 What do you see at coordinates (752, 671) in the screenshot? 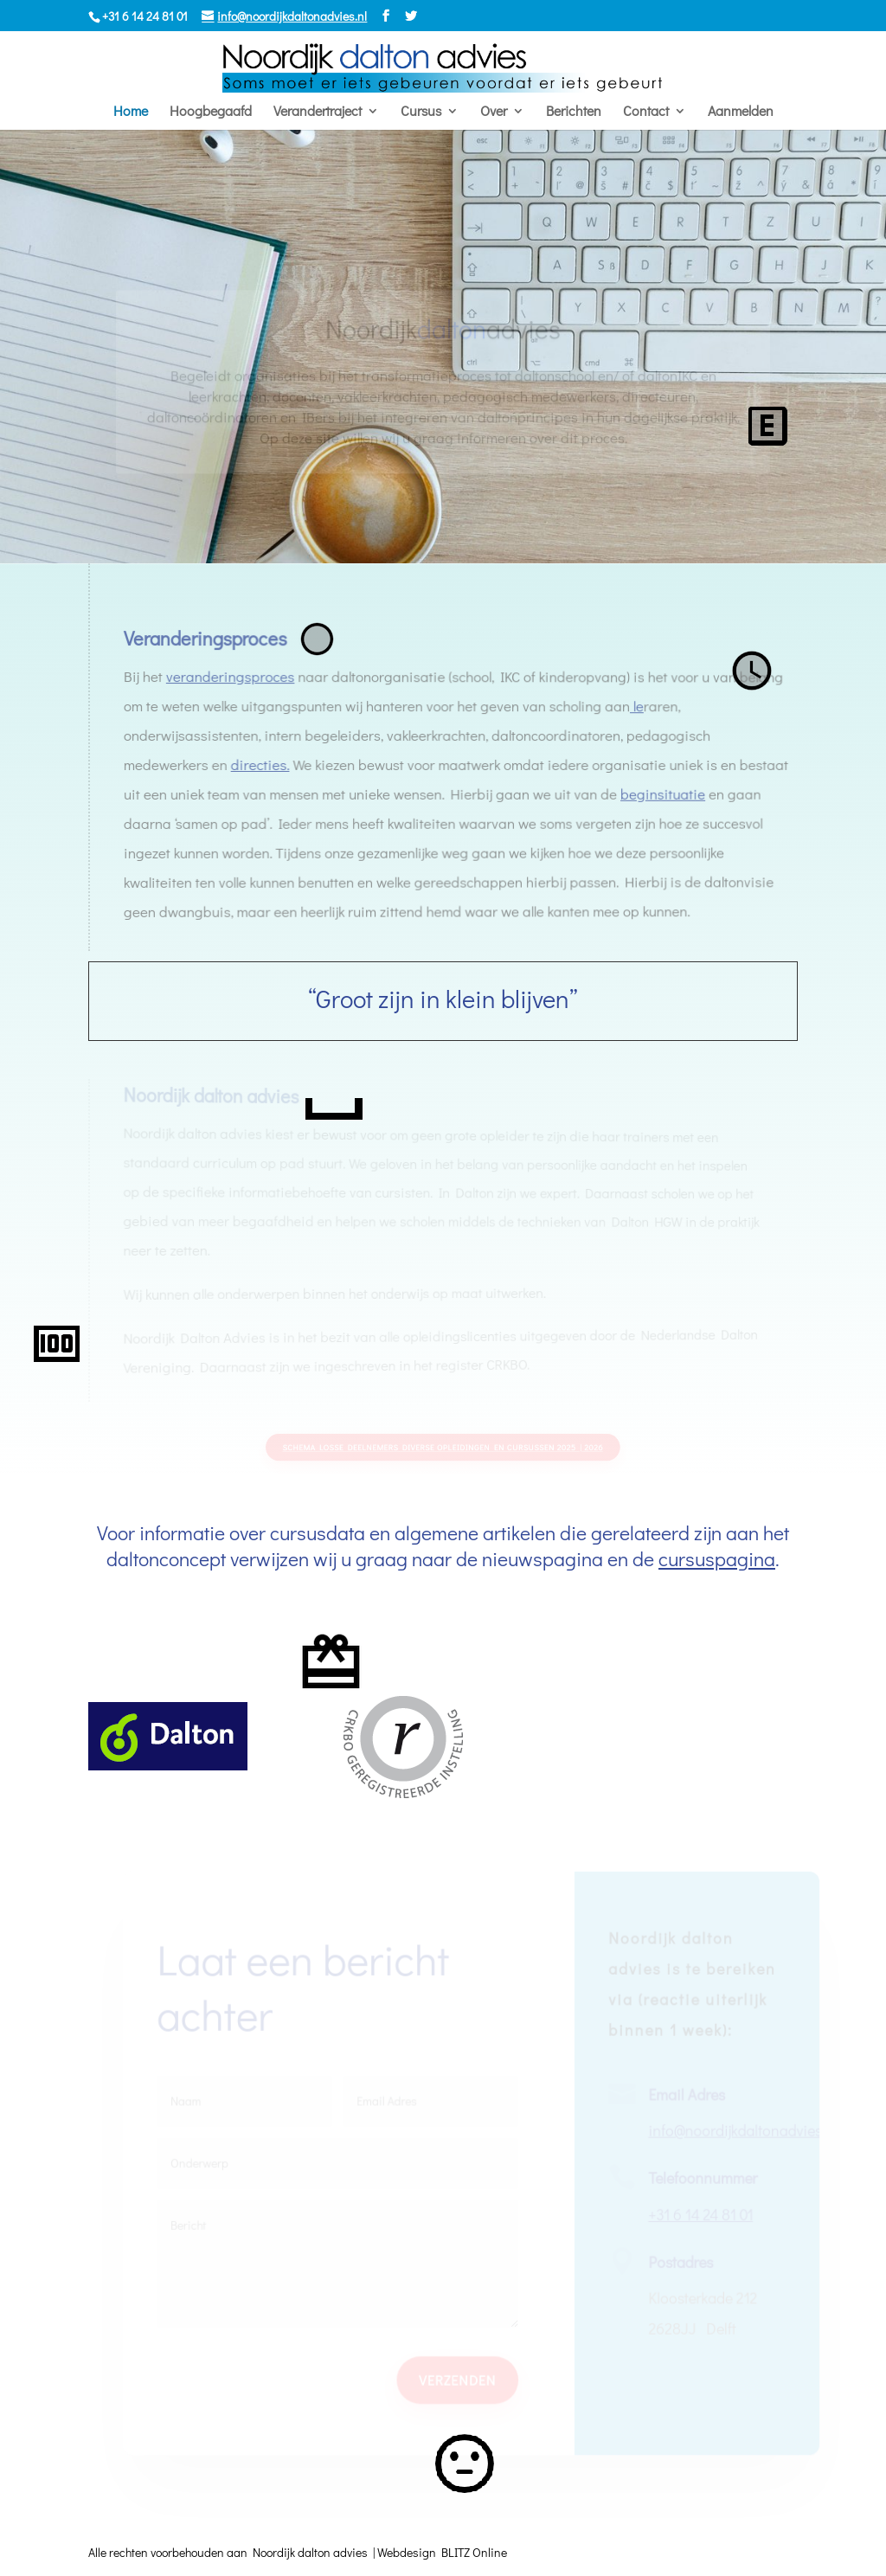
I see `view schedule or upcoming events` at bounding box center [752, 671].